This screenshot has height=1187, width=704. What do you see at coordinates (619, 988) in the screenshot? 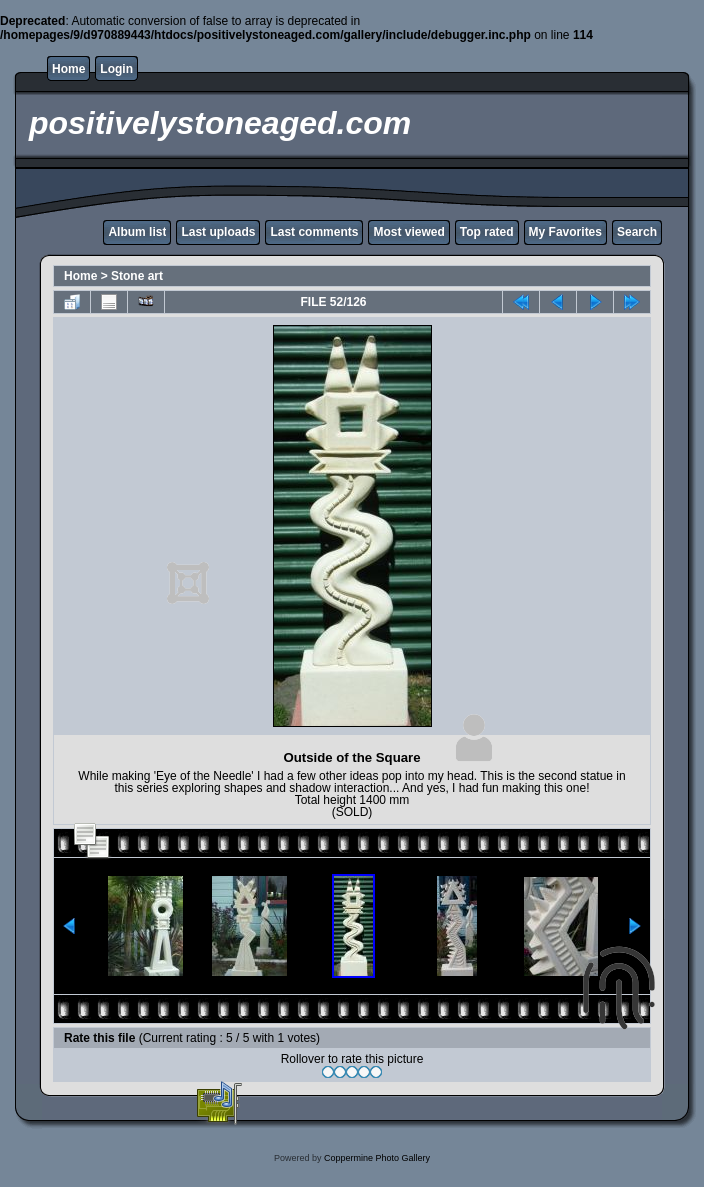
I see `authenticate with fingerprint` at bounding box center [619, 988].